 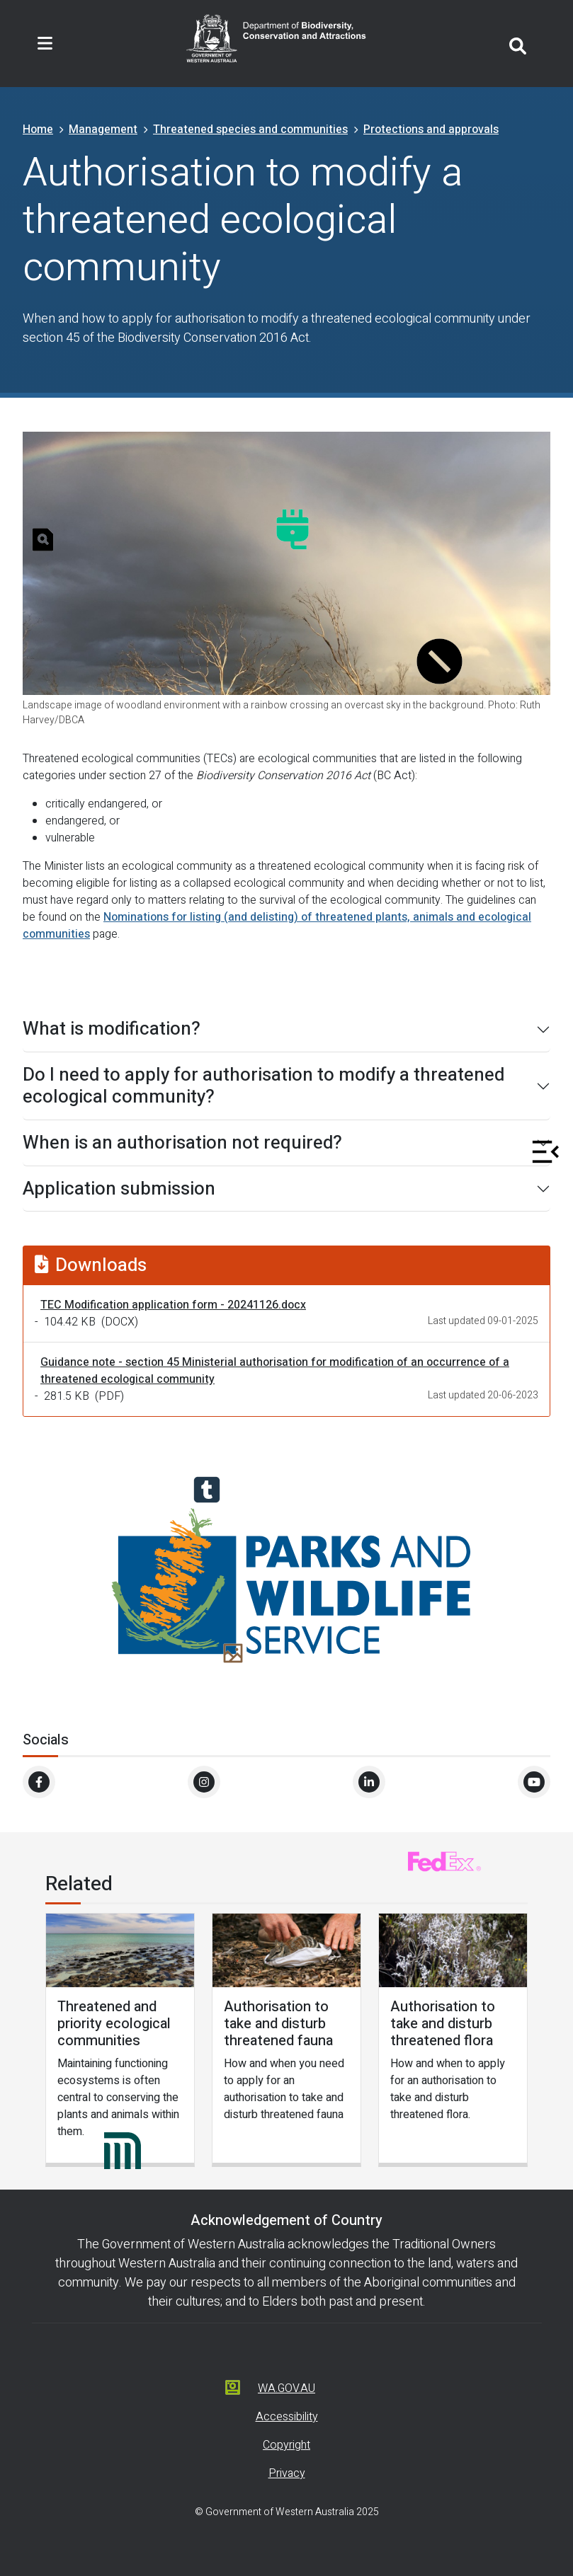 What do you see at coordinates (545, 1151) in the screenshot?
I see `collapse sidebar or navigation panel` at bounding box center [545, 1151].